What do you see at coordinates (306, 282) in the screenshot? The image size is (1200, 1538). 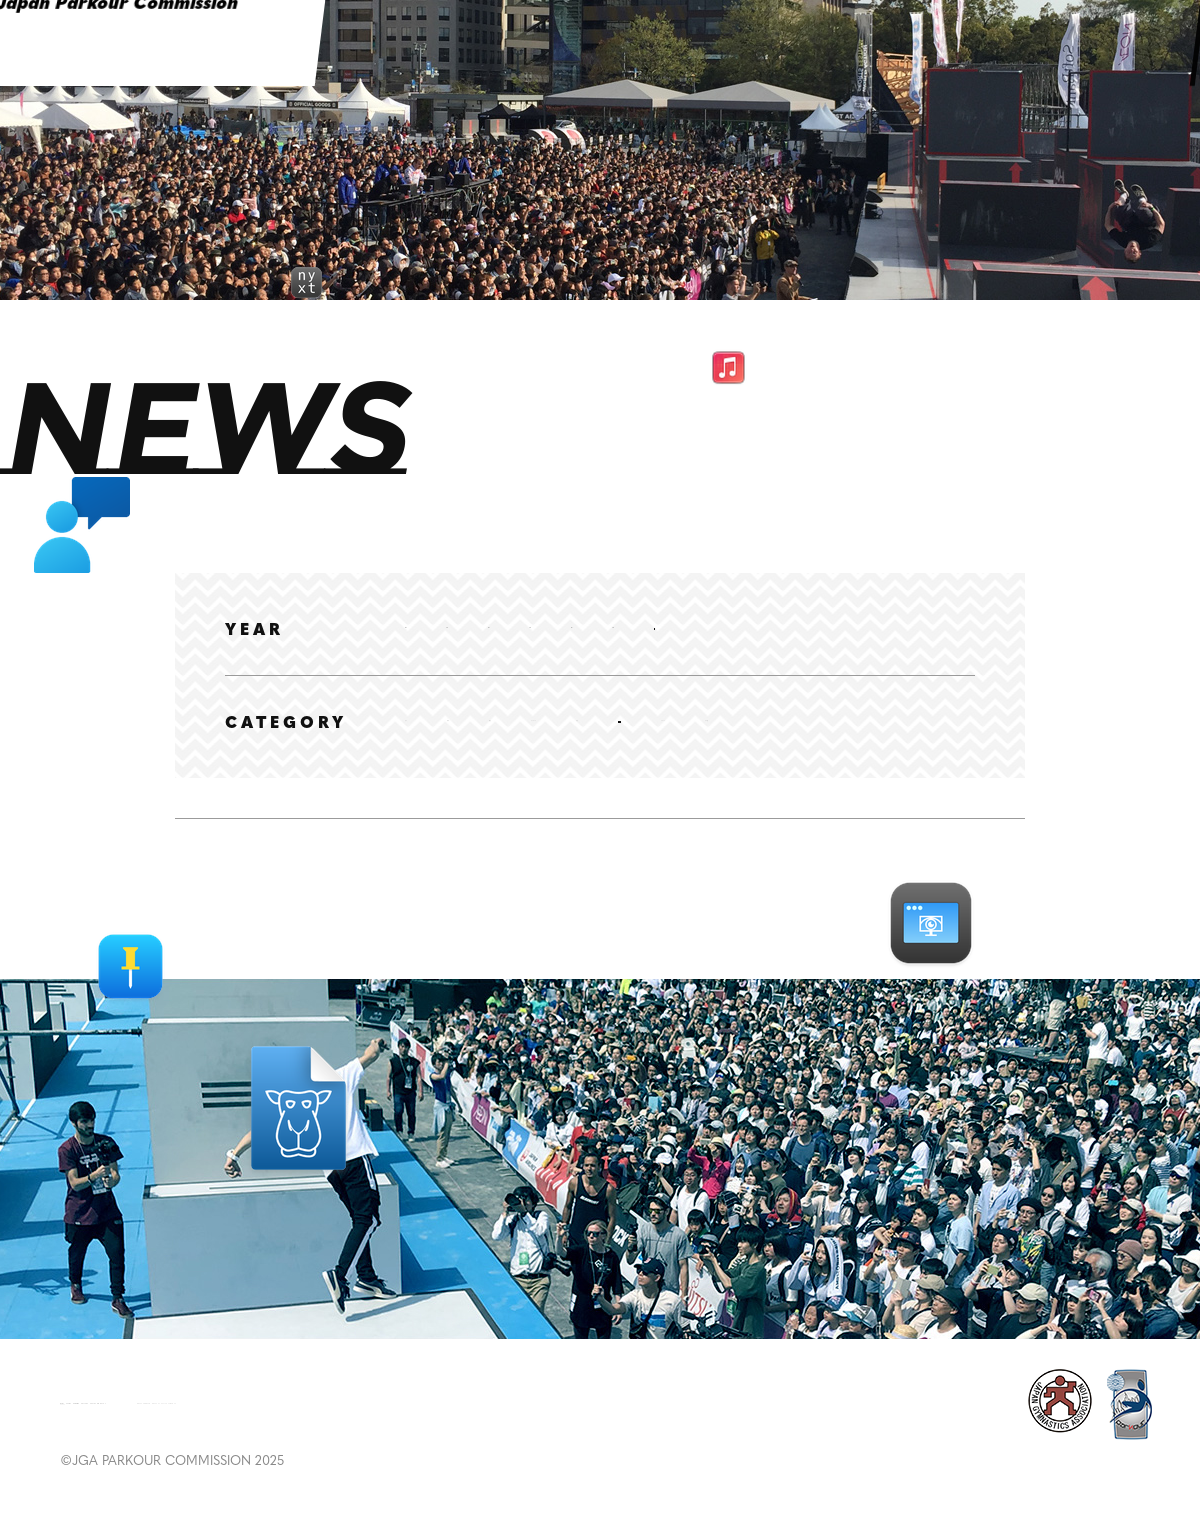 I see `open nyxt web browser` at bounding box center [306, 282].